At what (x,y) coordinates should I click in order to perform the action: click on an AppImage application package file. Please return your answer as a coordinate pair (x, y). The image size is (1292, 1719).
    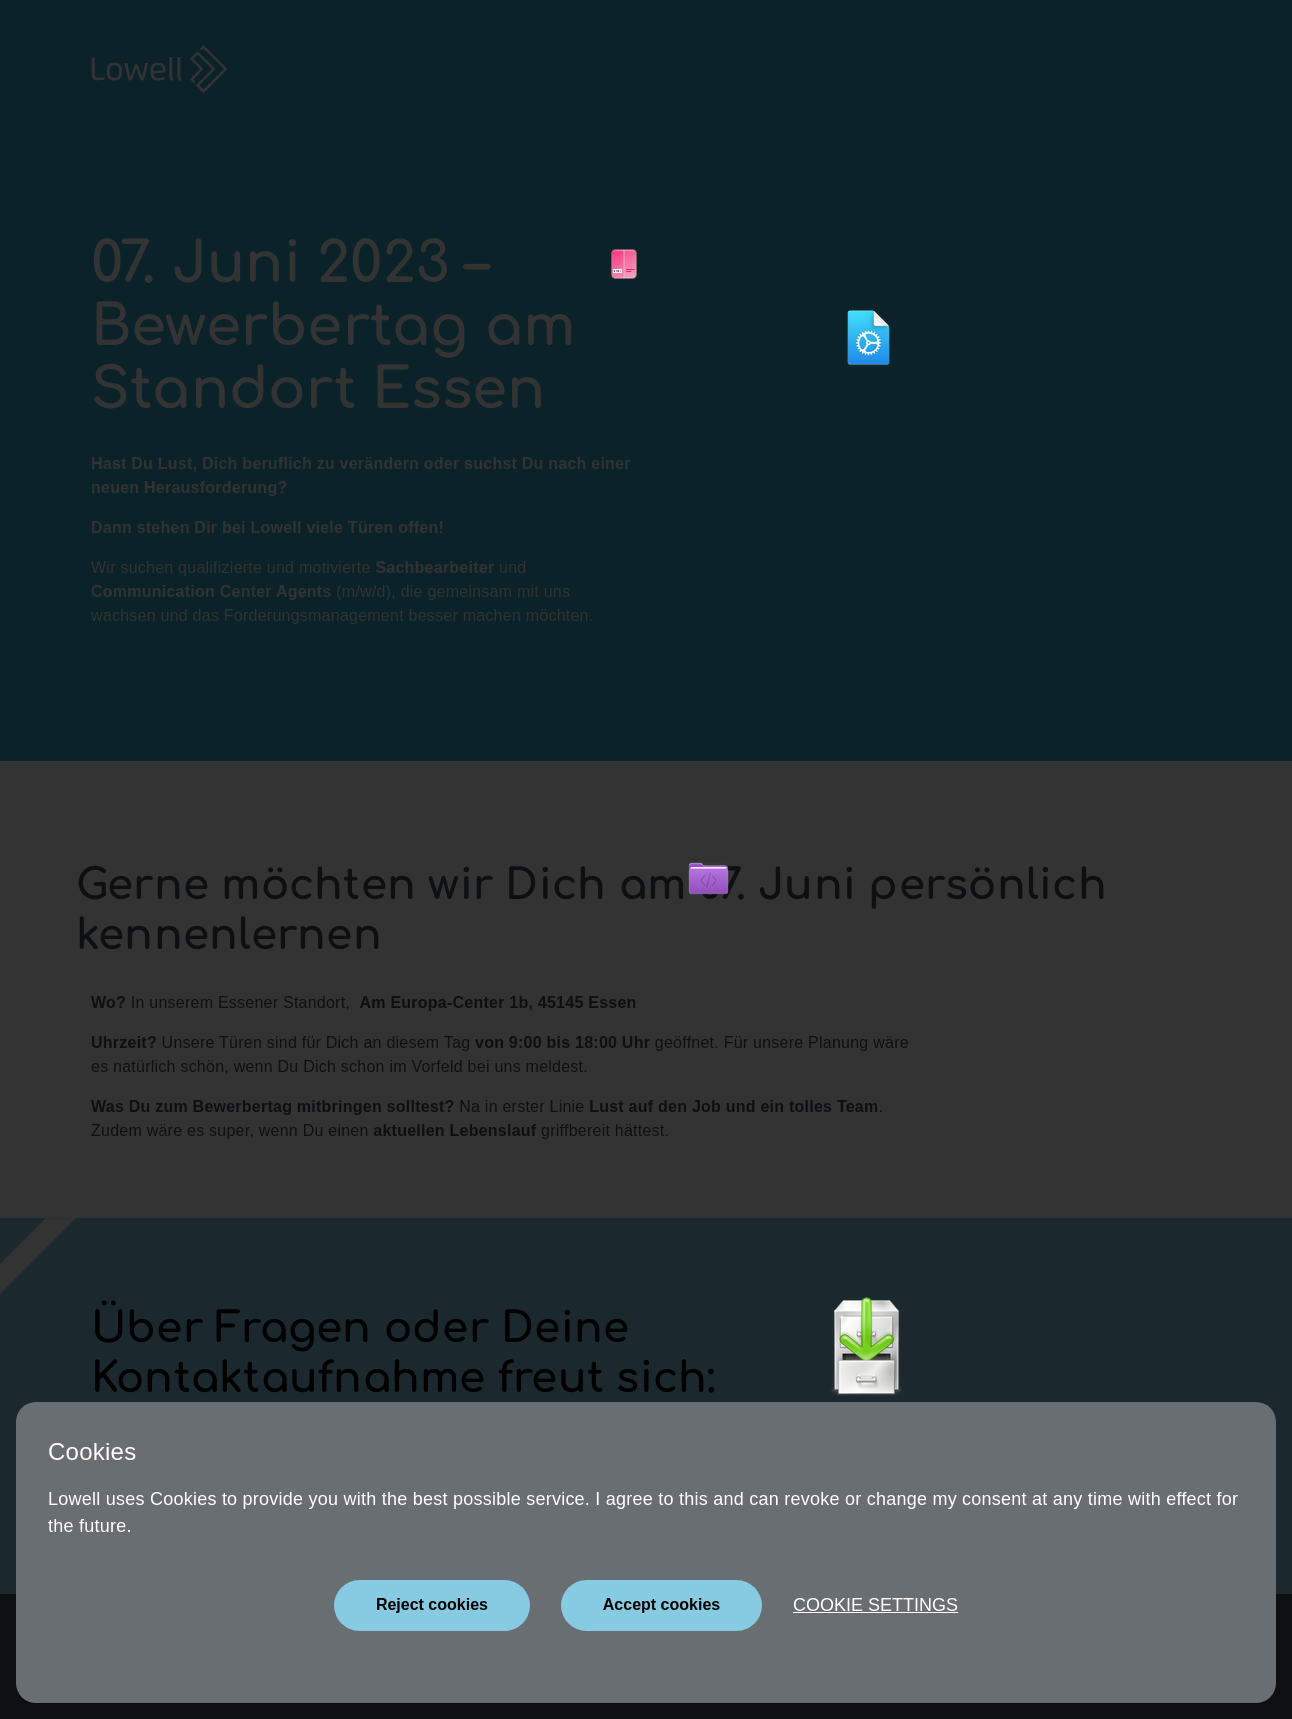
    Looking at the image, I should click on (868, 337).